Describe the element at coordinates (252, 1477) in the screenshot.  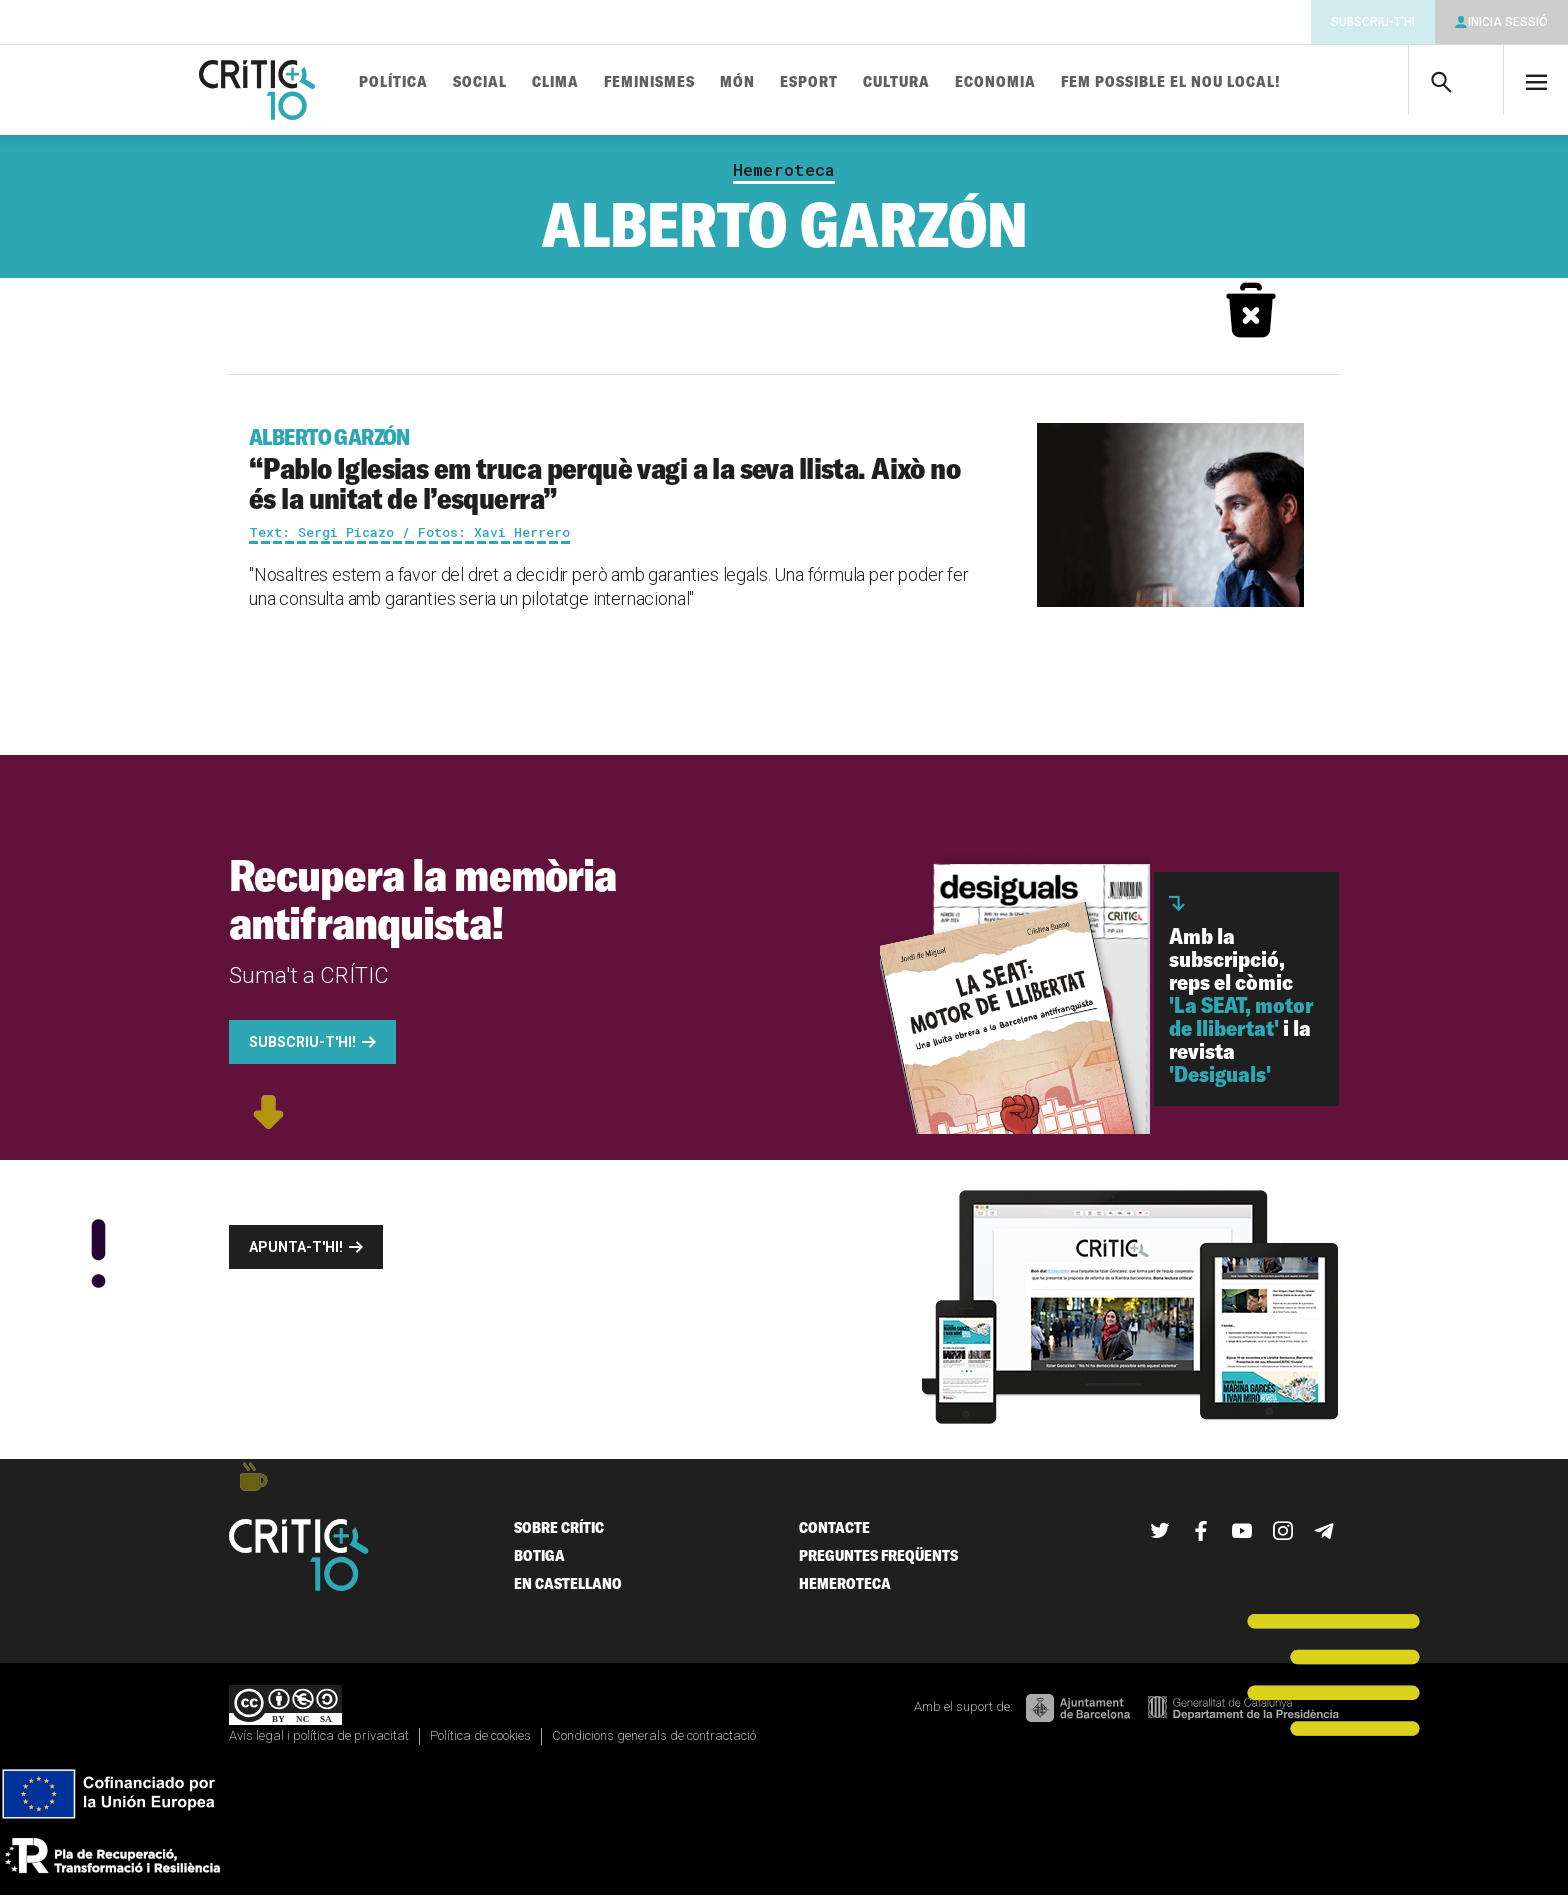
I see `take a coffee break or pause timer` at that location.